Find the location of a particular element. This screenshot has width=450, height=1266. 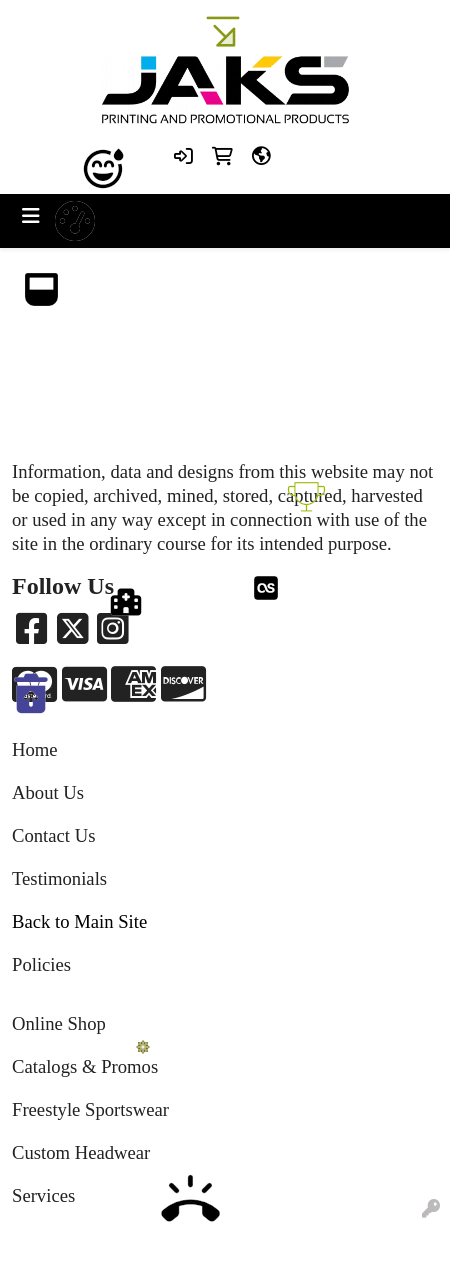

open Last.fm app or profile is located at coordinates (266, 588).